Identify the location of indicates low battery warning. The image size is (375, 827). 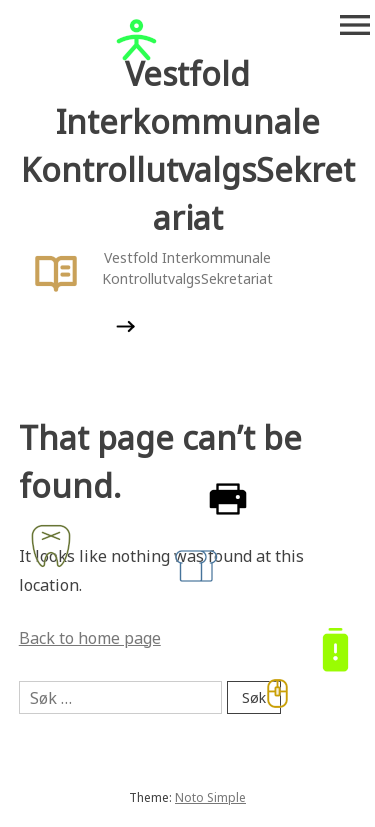
(335, 650).